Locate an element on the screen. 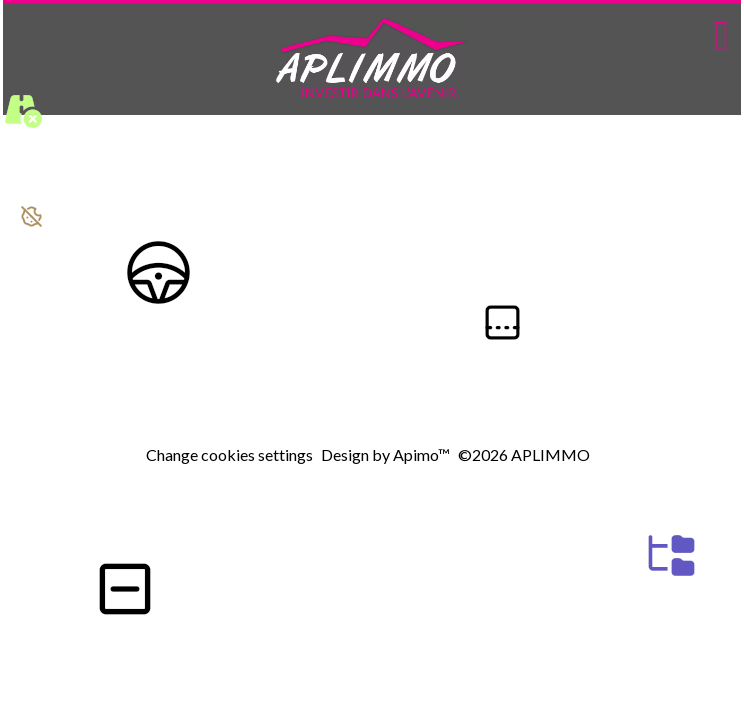  road closure or blocked route is located at coordinates (21, 109).